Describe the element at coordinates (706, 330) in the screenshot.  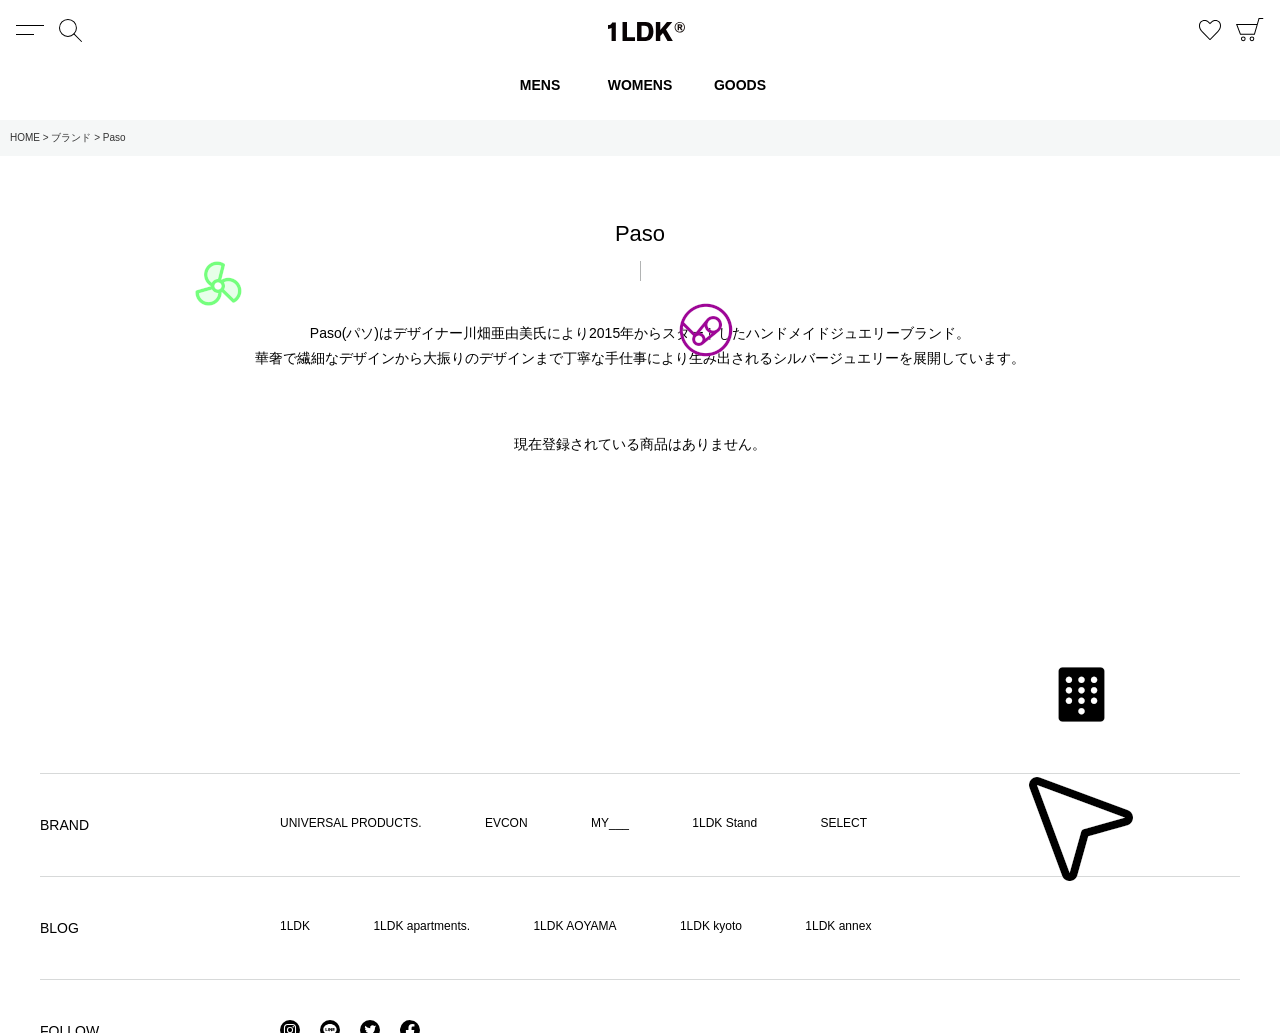
I see `open steam gaming platform` at that location.